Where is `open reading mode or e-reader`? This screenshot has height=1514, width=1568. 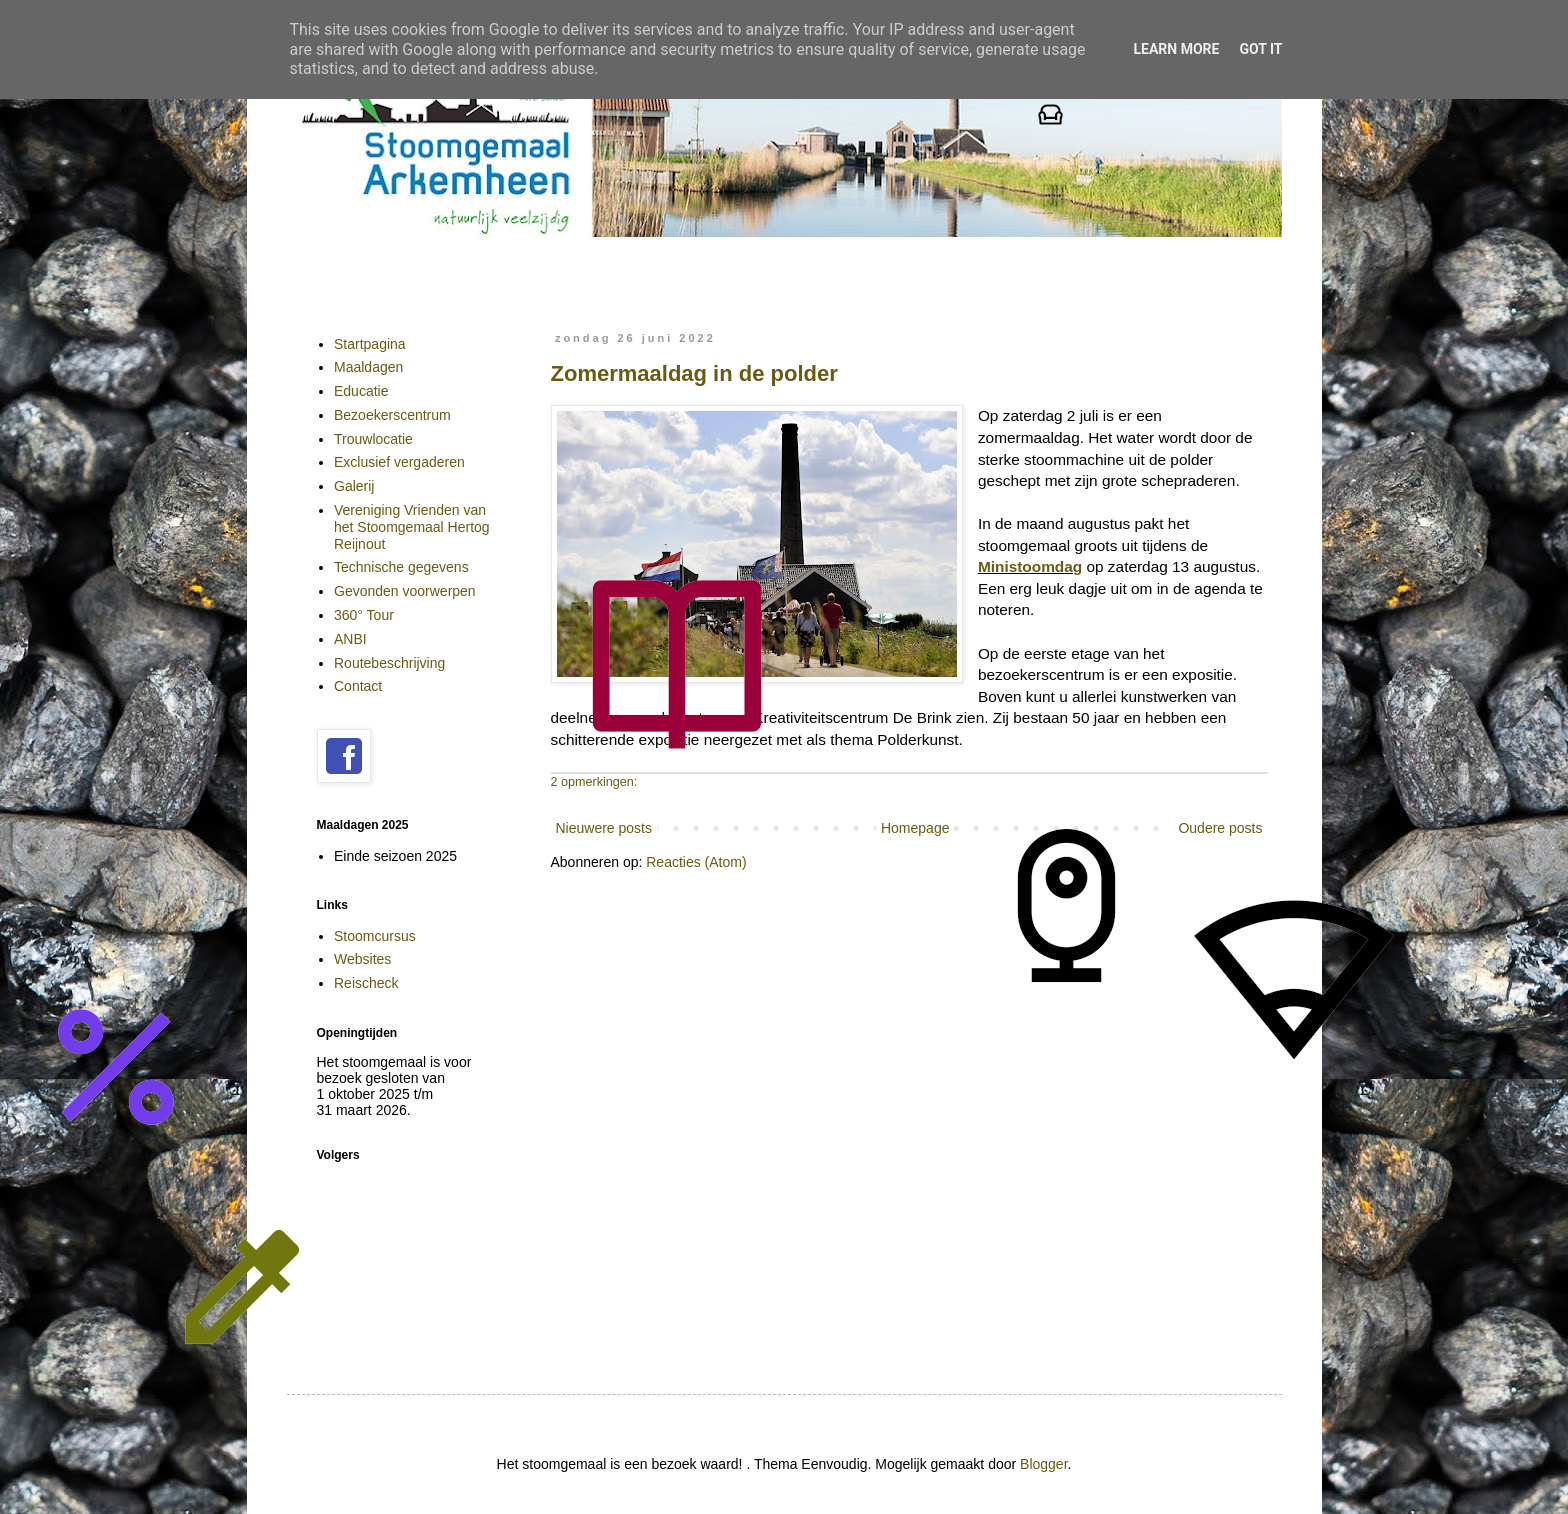
open reading mode or e-reader is located at coordinates (677, 656).